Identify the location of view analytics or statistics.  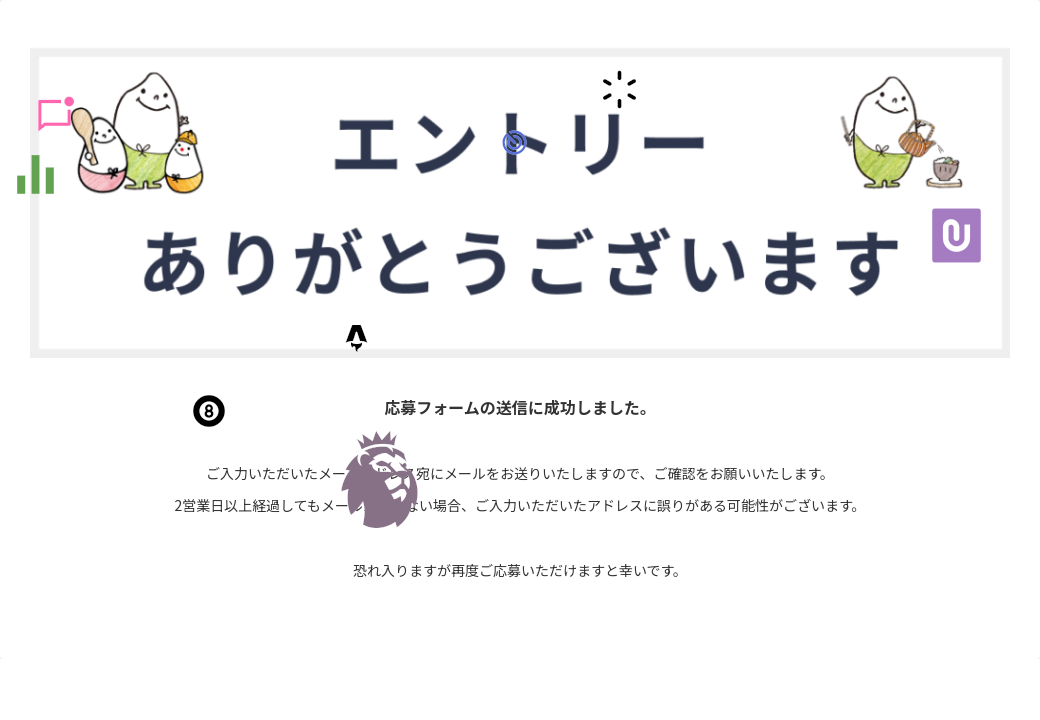
(35, 175).